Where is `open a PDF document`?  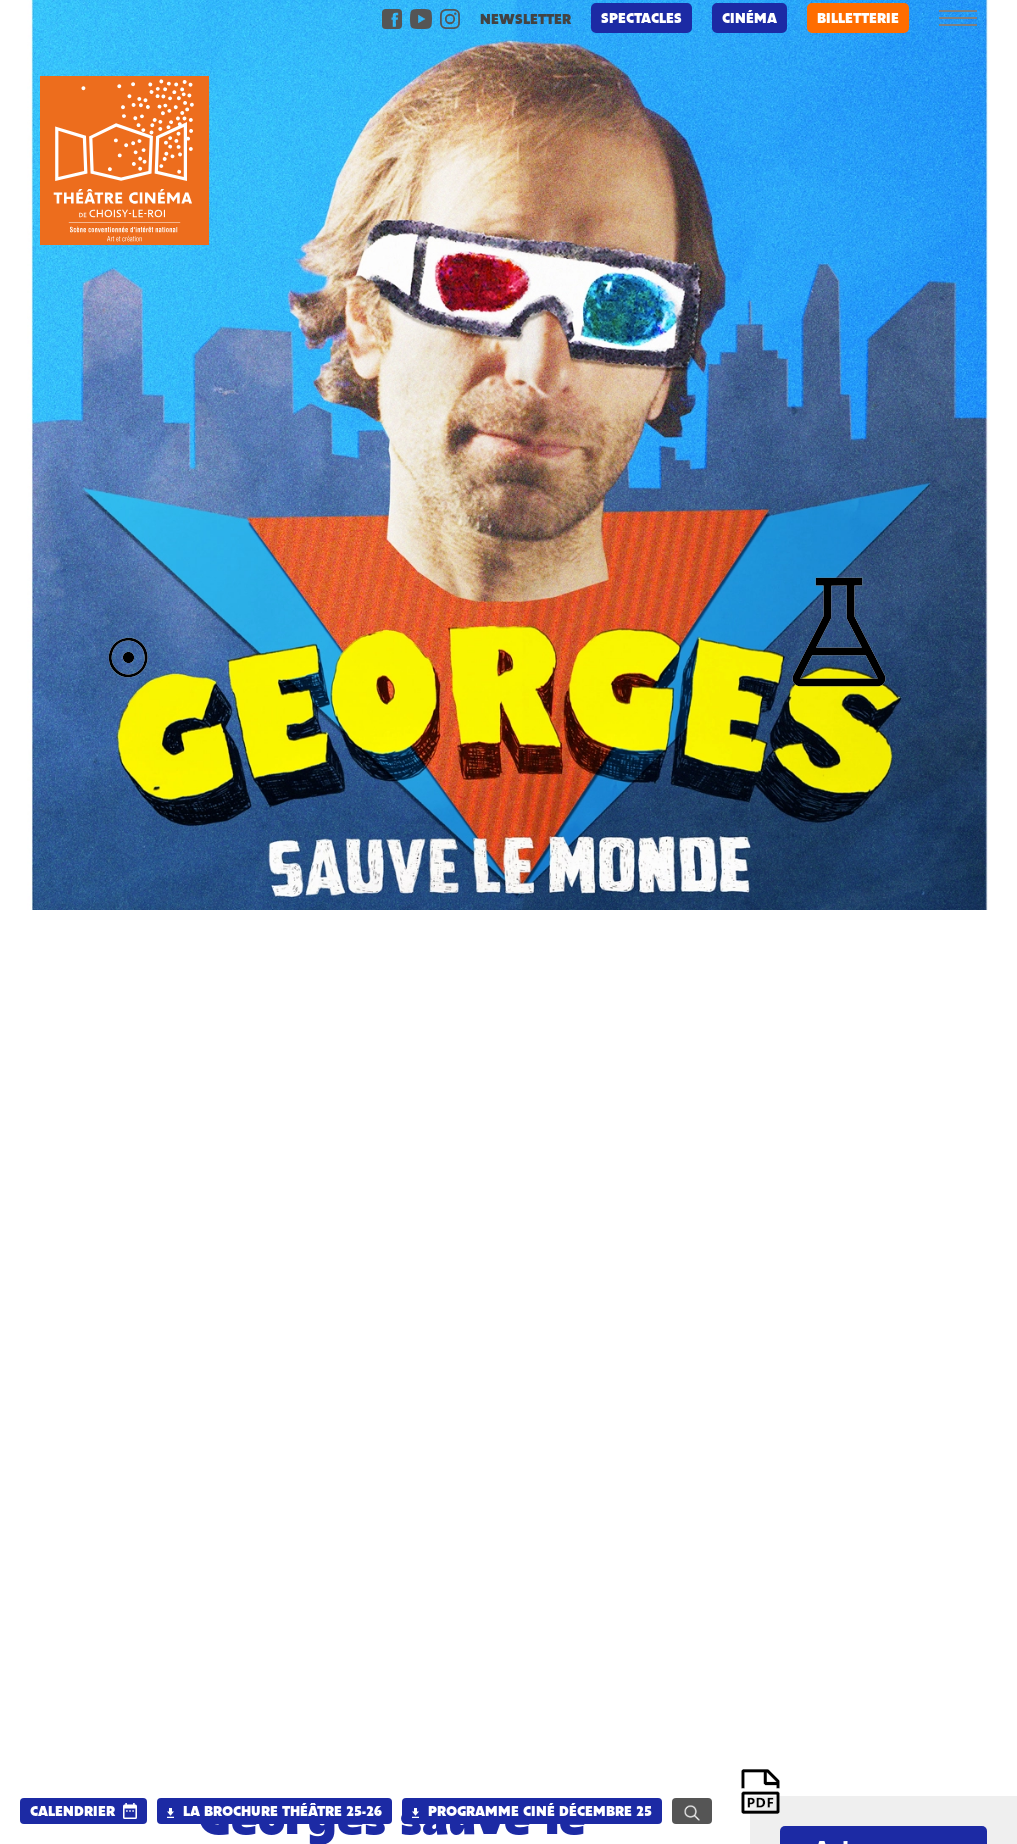 open a PDF document is located at coordinates (760, 1791).